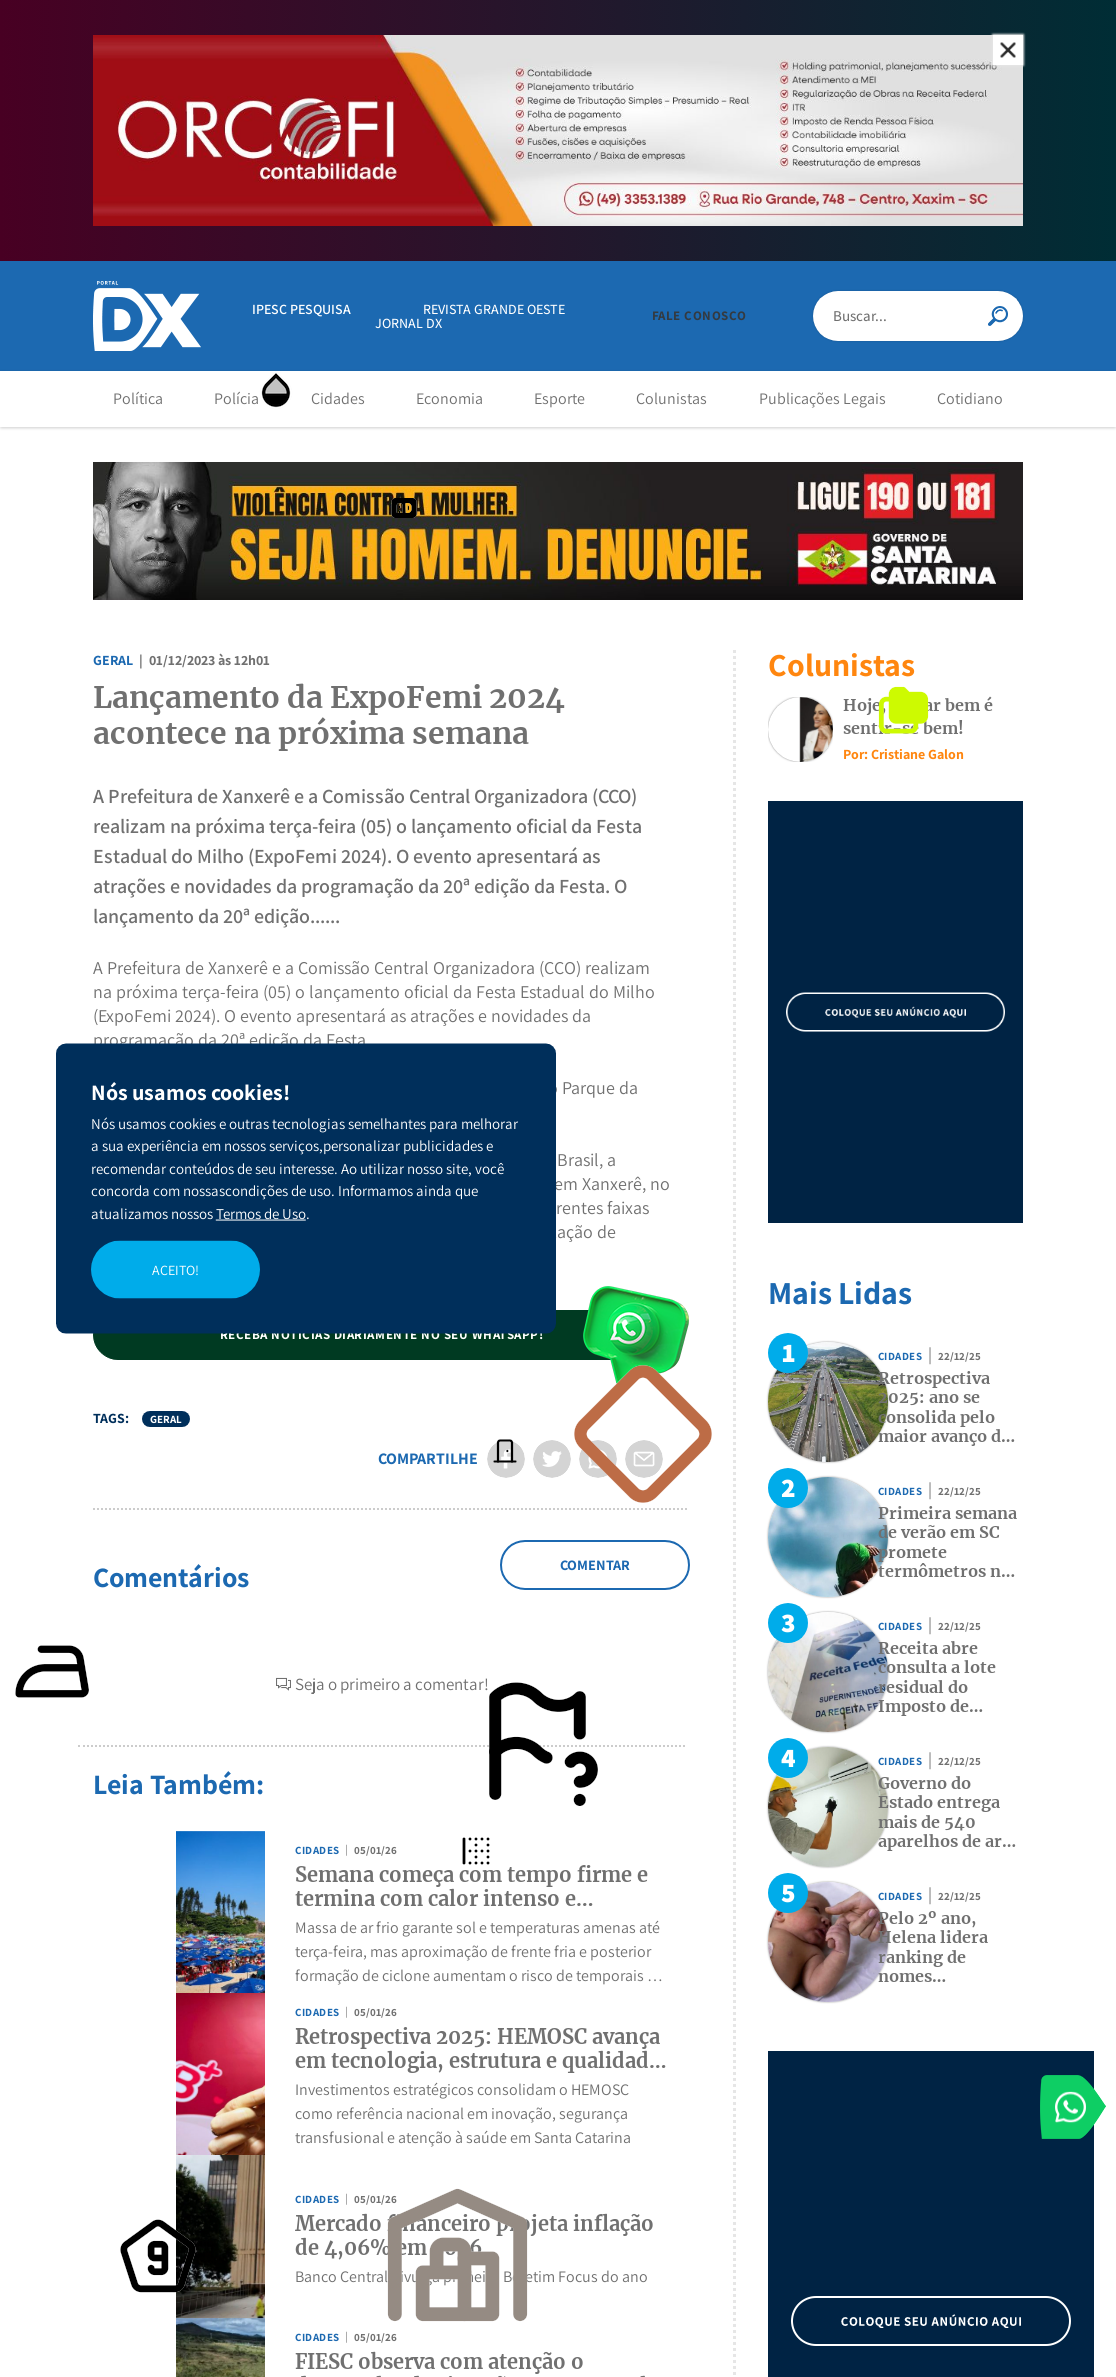  Describe the element at coordinates (52, 1671) in the screenshot. I see `view ironing or garment care instructions` at that location.